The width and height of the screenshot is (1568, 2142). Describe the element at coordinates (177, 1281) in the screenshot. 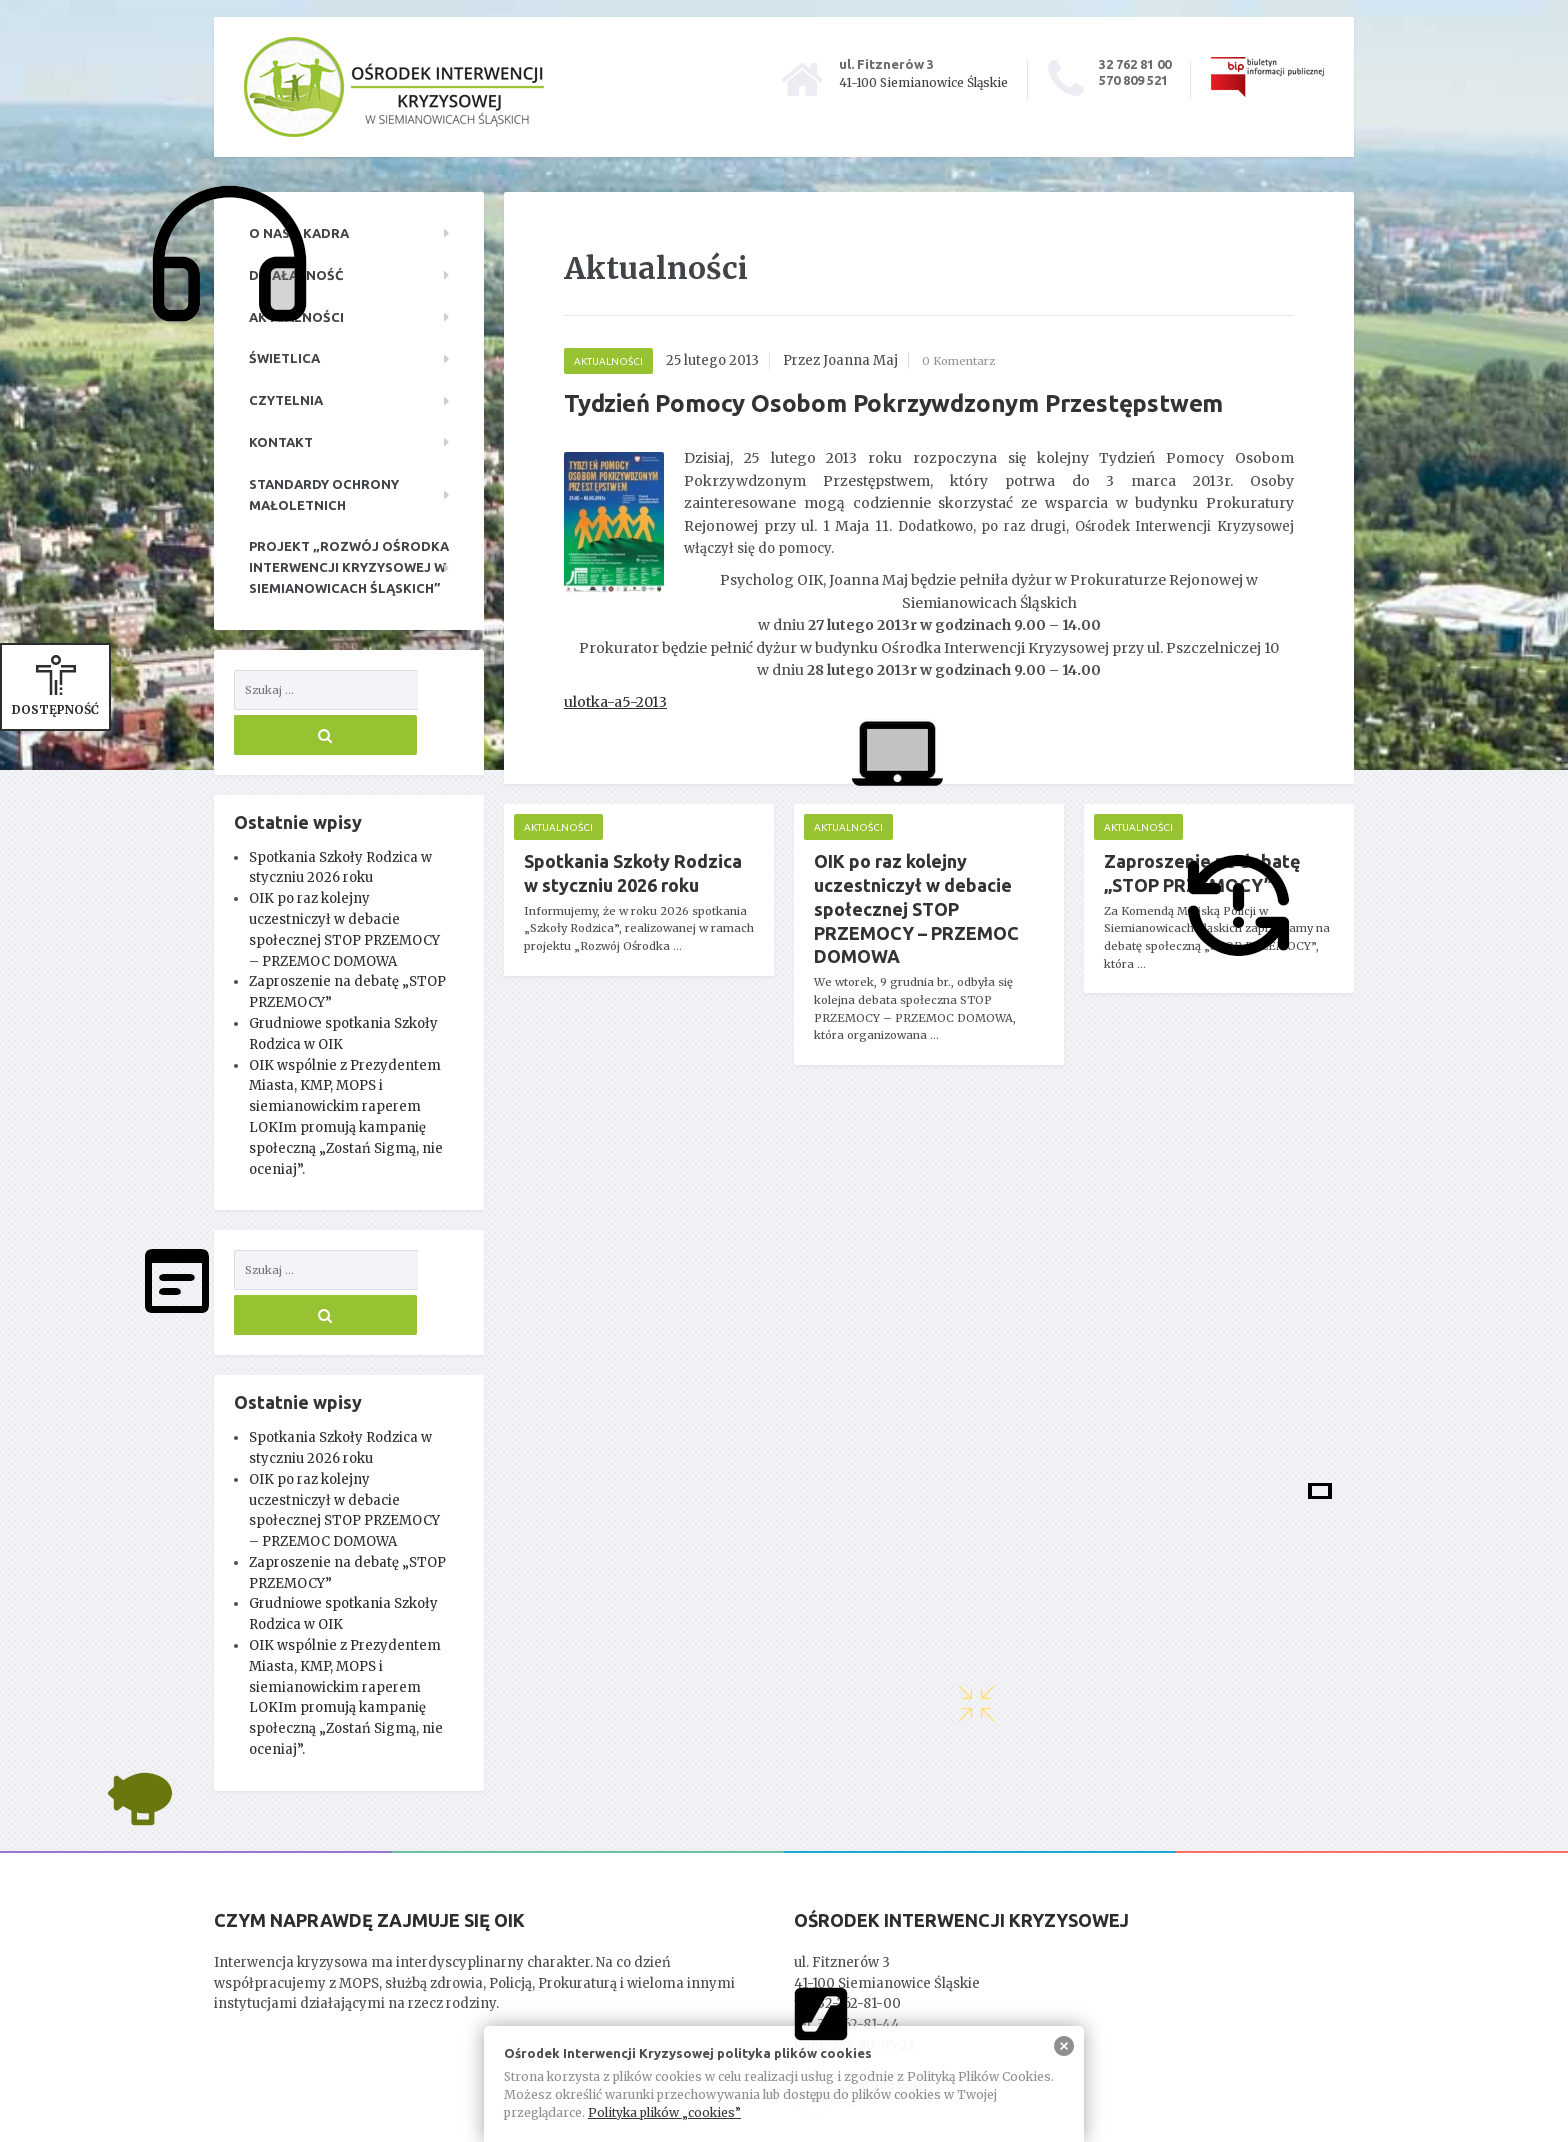

I see `open rich text editor` at that location.